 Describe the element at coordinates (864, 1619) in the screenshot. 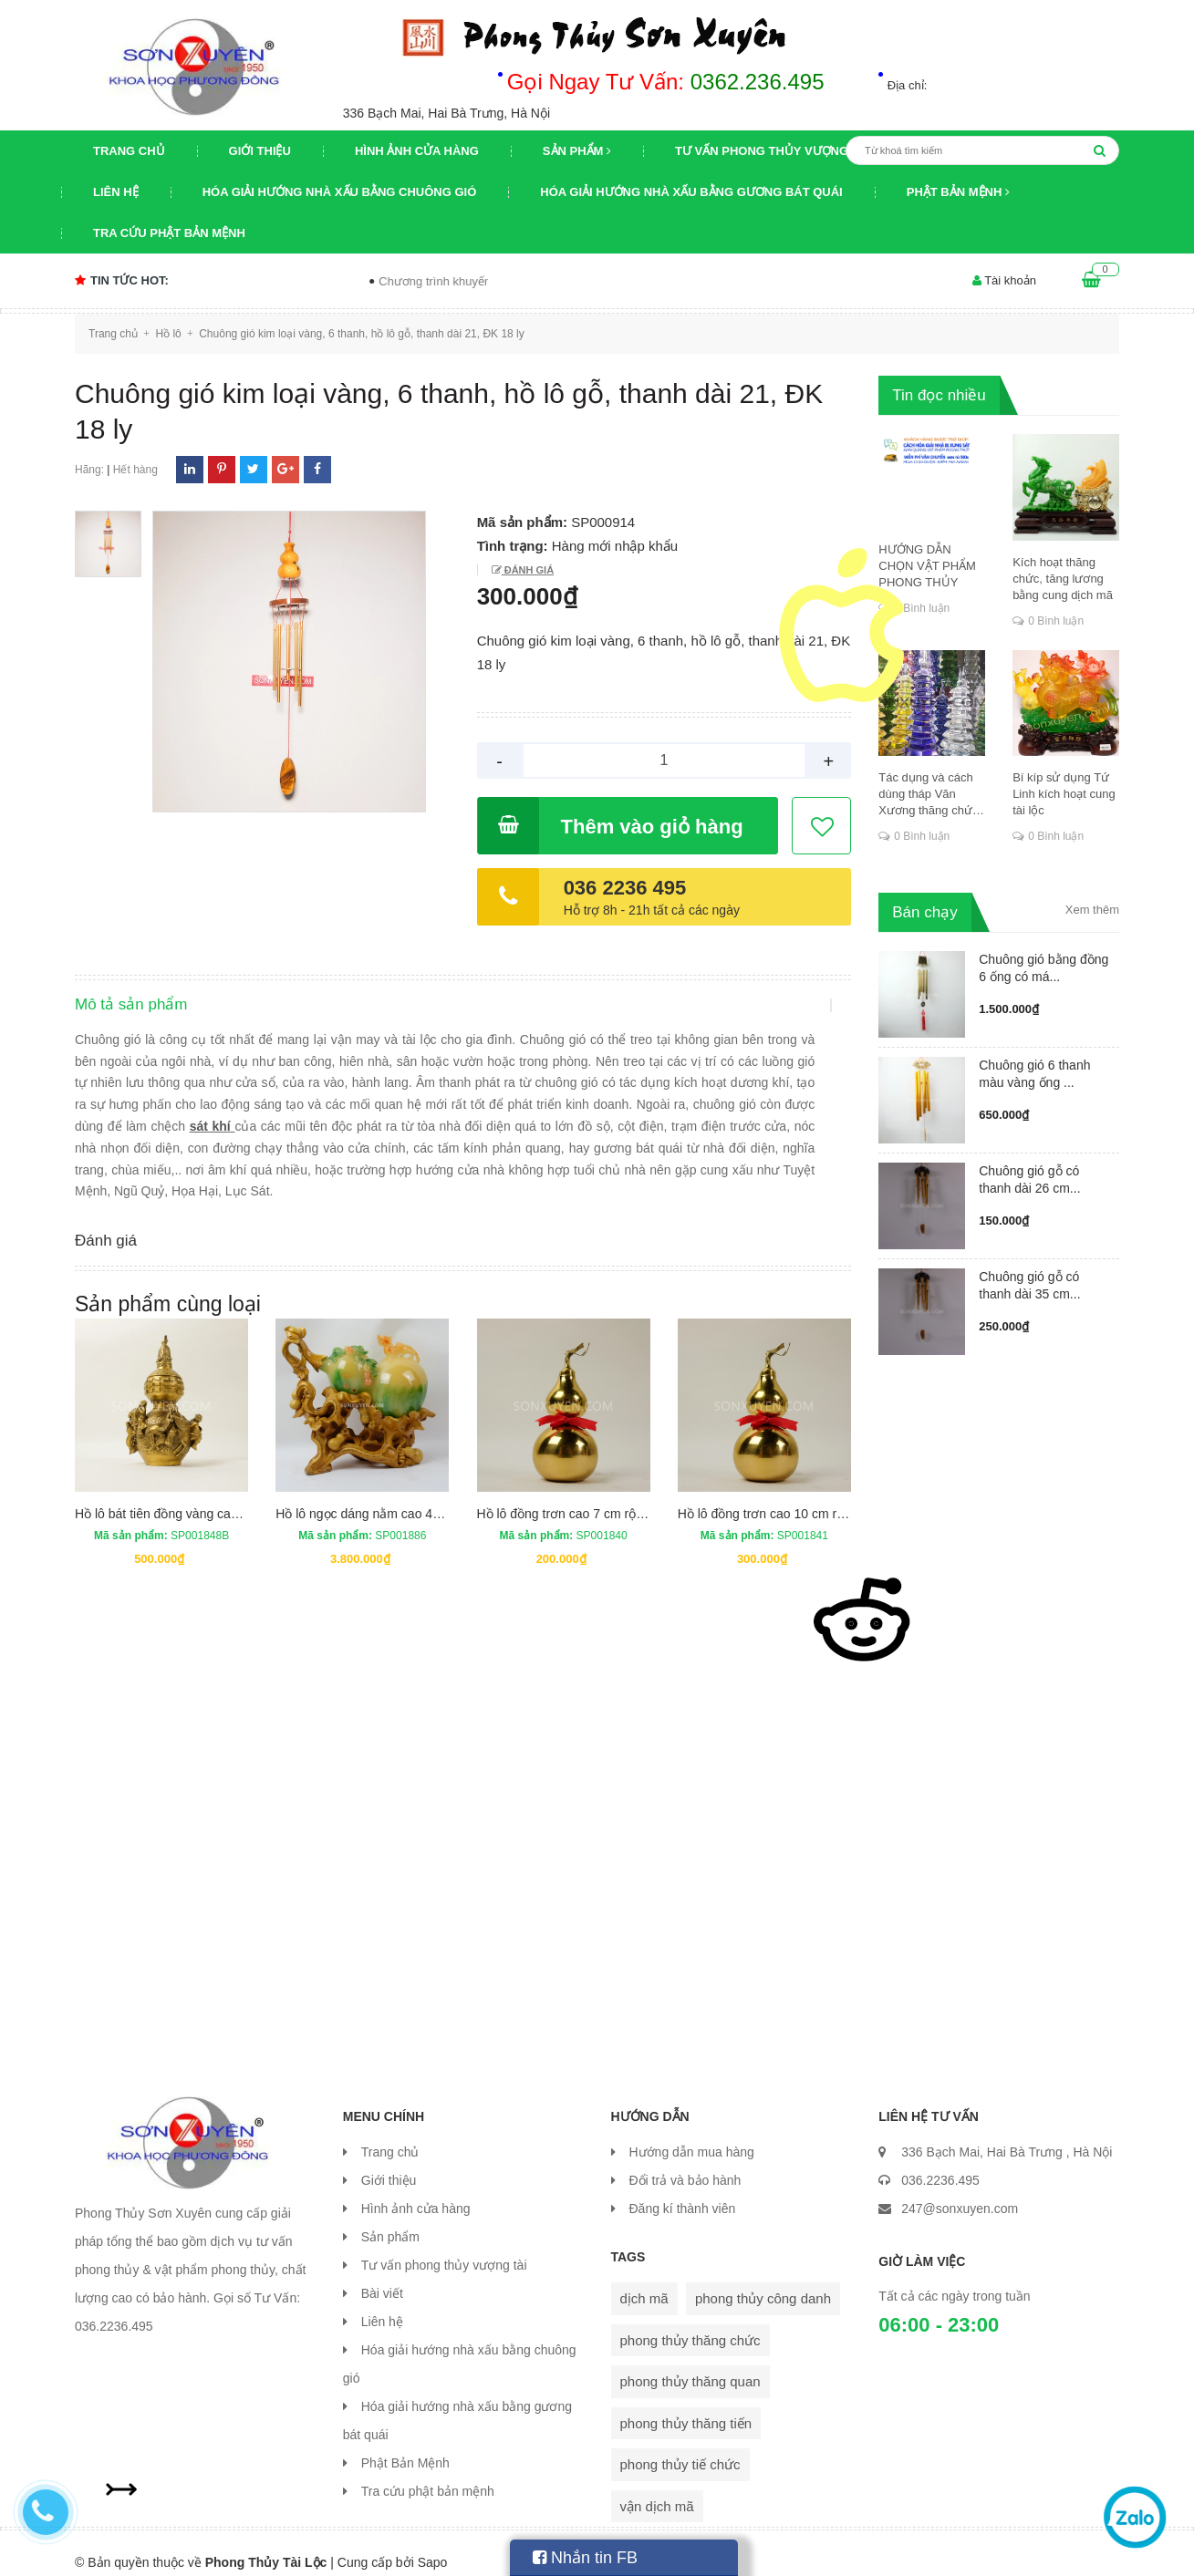

I see `open reddit` at that location.